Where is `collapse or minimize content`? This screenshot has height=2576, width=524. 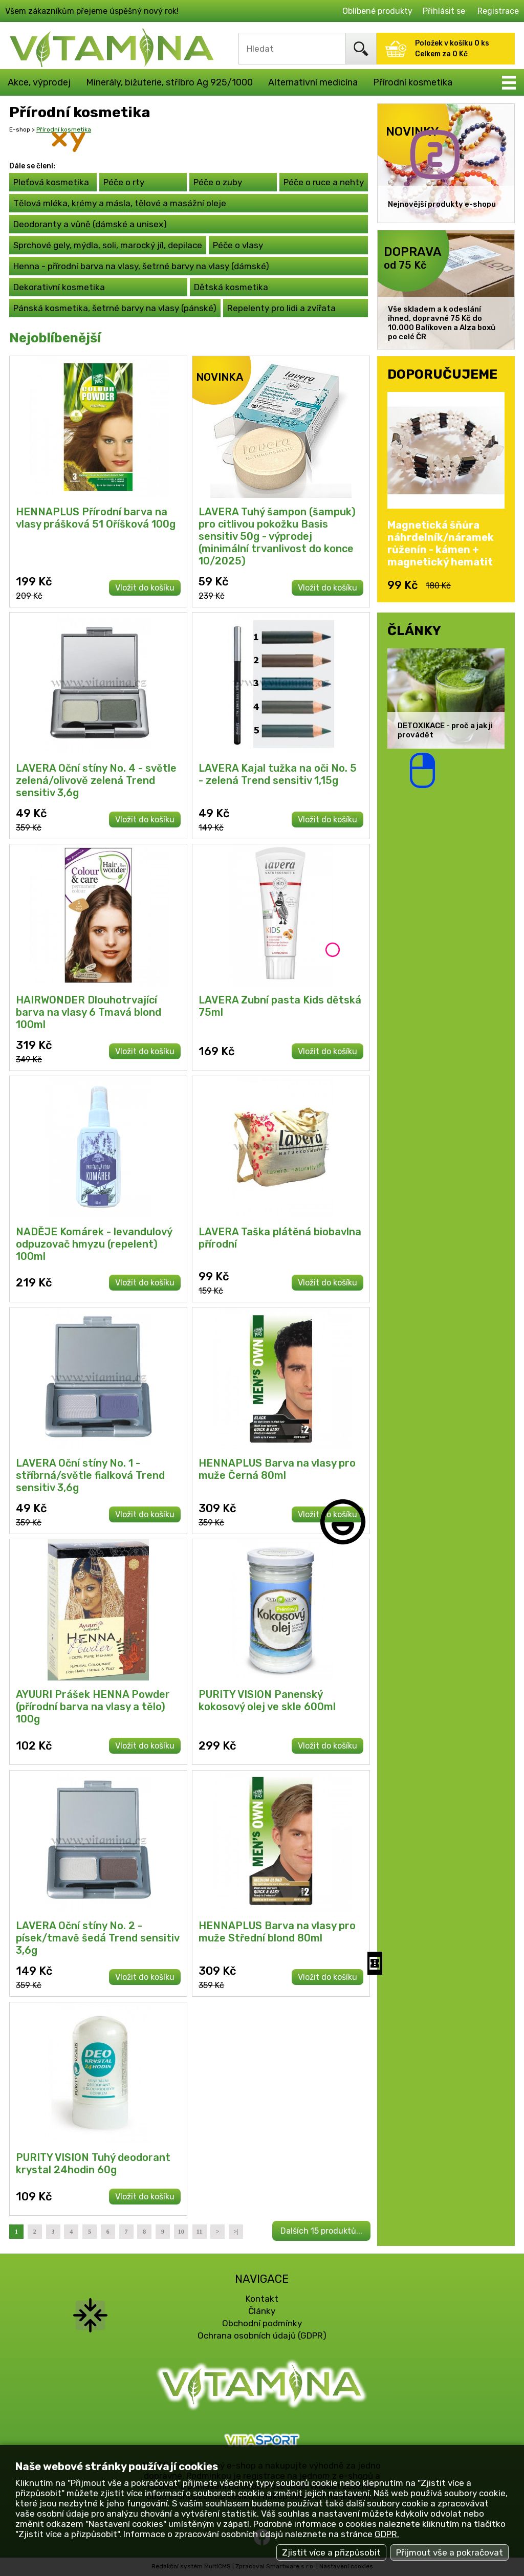 collapse or minimize content is located at coordinates (90, 2315).